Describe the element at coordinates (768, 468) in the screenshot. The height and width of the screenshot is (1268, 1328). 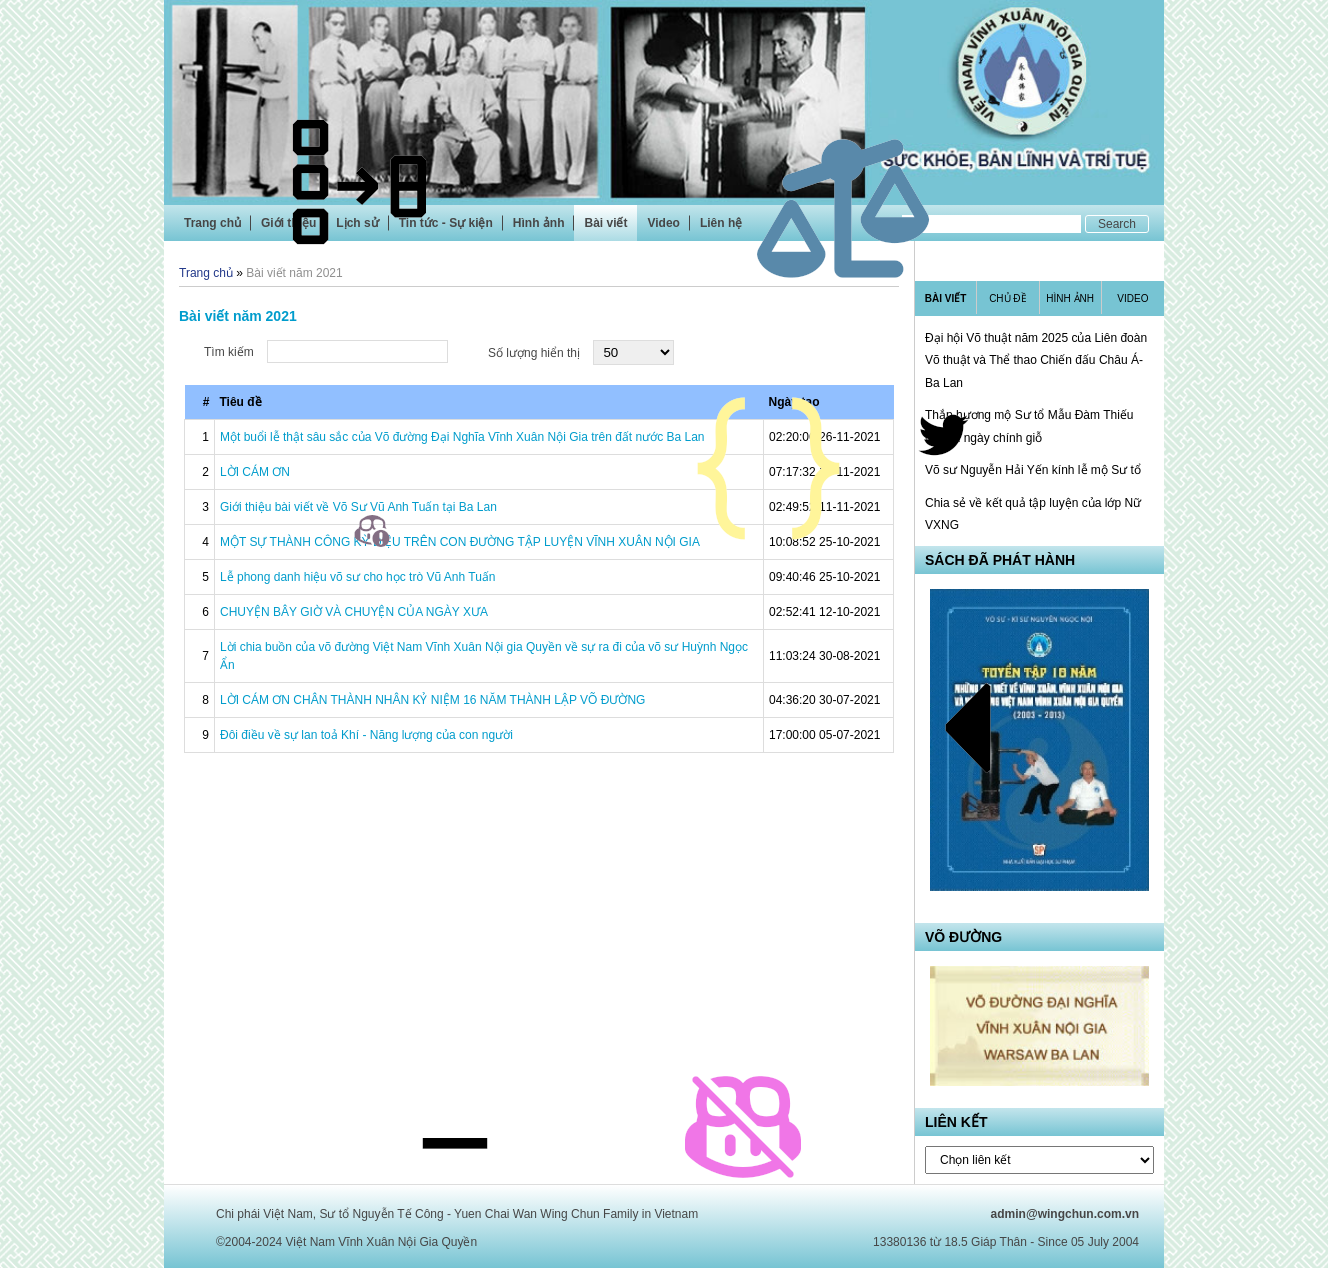
I see `indicates a namespace or module in code` at that location.